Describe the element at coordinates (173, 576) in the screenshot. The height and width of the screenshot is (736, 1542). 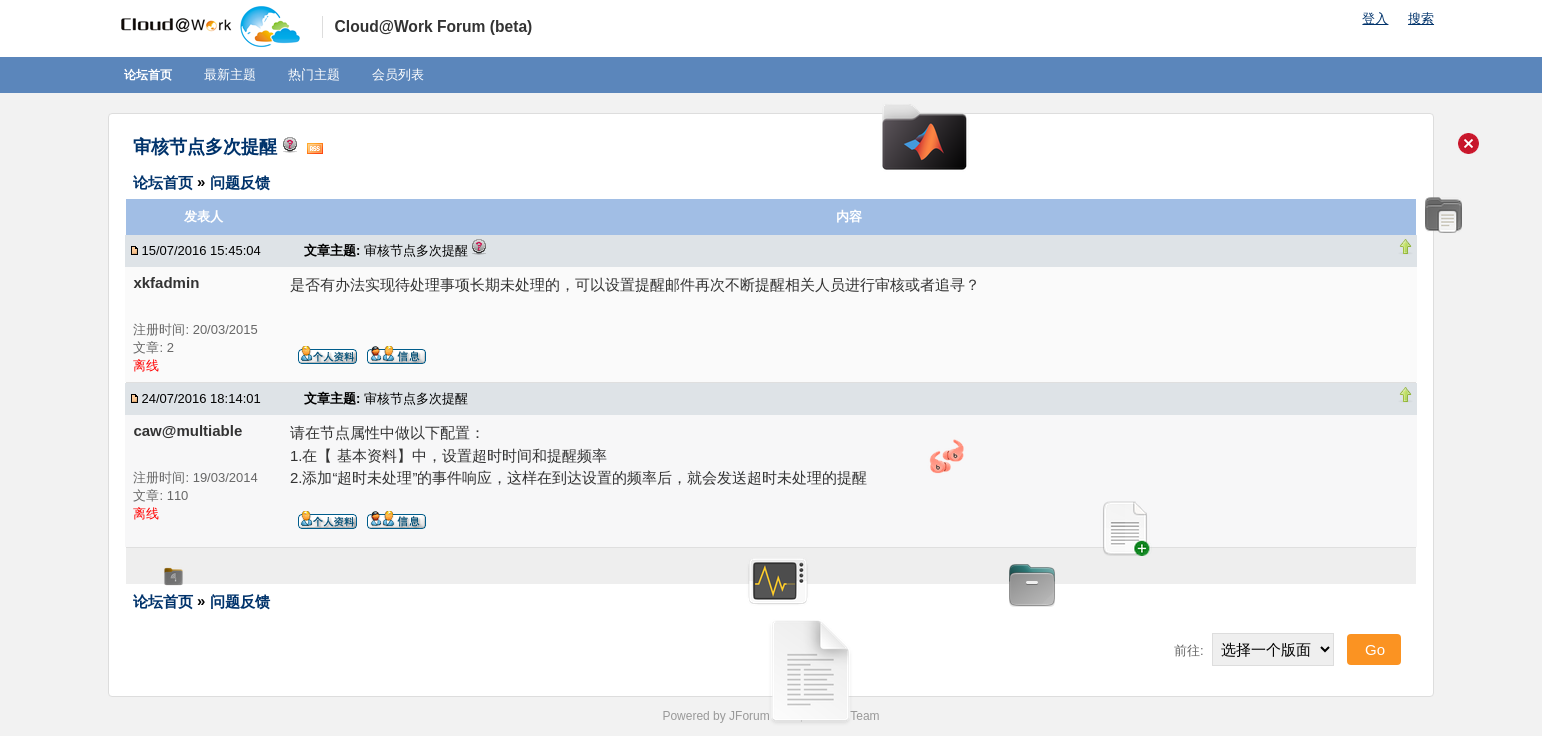
I see `open insync cloud sync folder` at that location.